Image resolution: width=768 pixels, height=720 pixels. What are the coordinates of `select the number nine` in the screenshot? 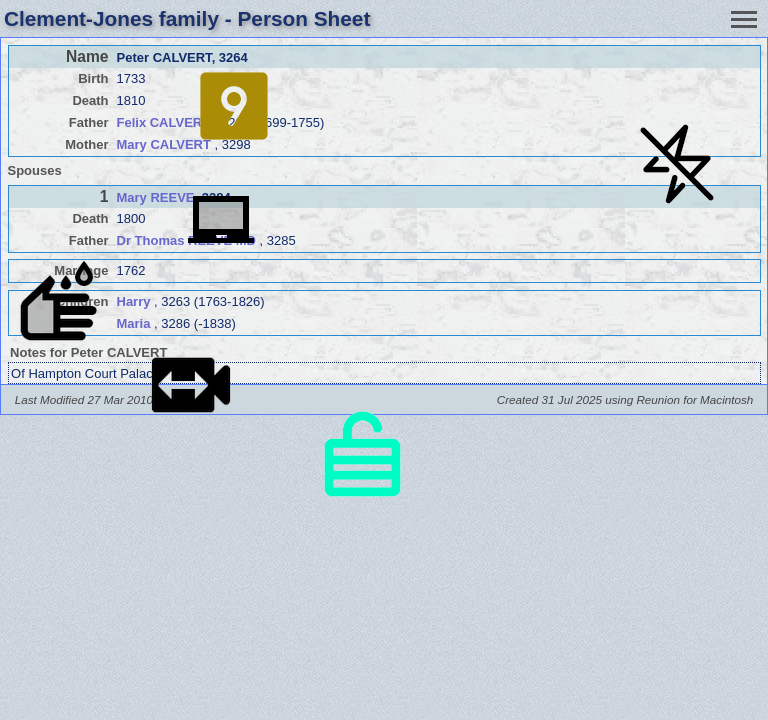 It's located at (234, 106).